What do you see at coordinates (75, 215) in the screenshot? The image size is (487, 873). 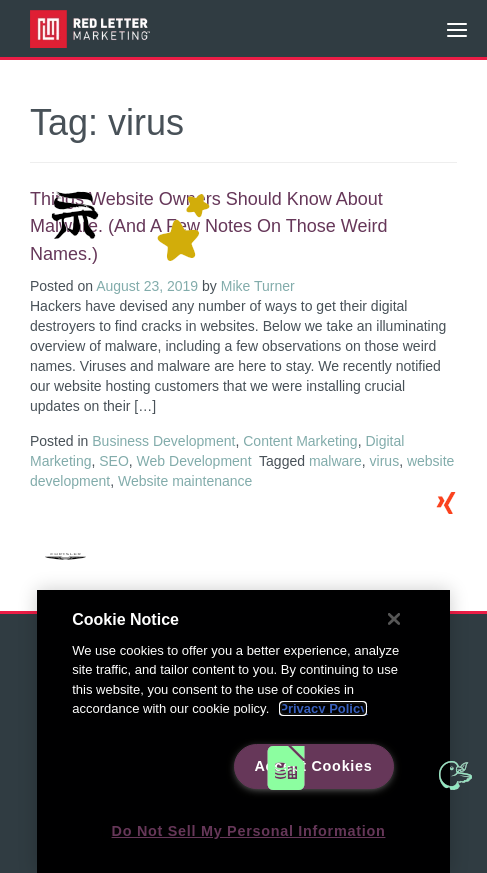 I see `open shikimori anime tracking app` at bounding box center [75, 215].